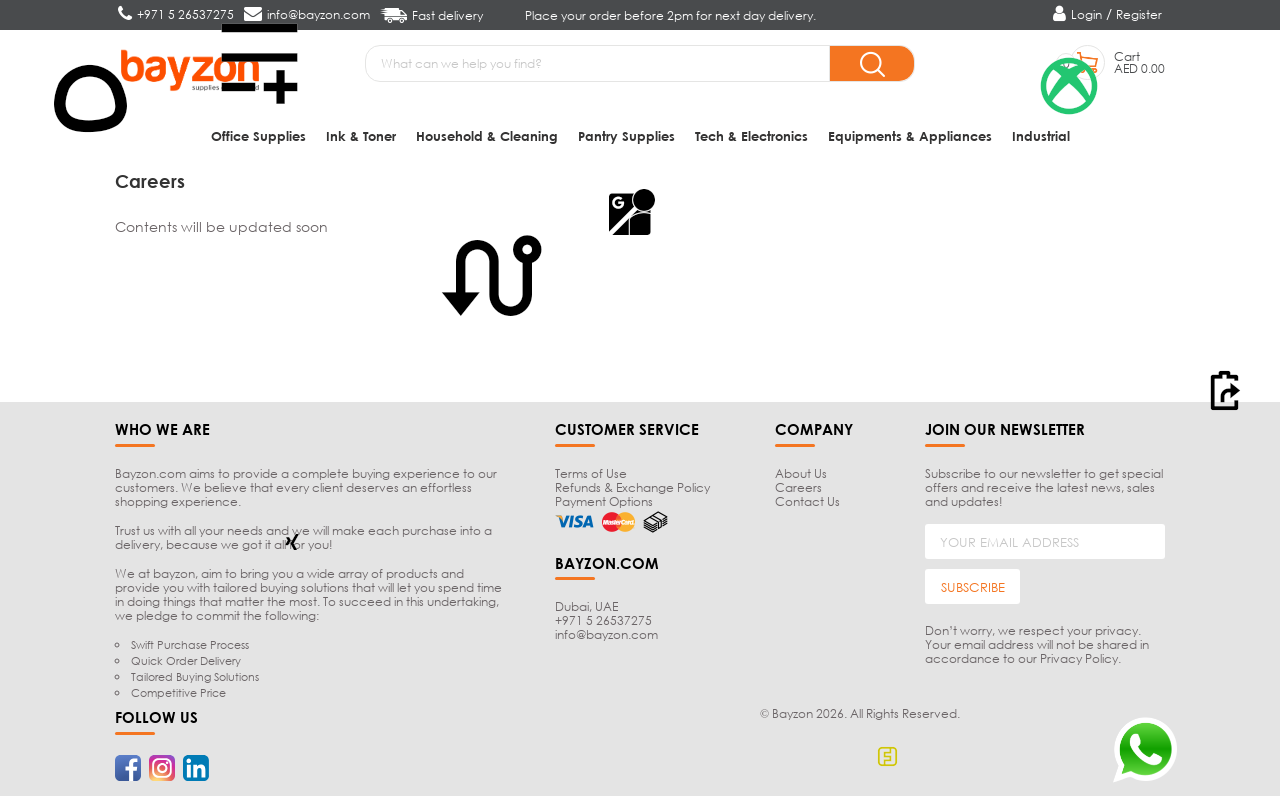 This screenshot has width=1280, height=796. I want to click on open google street view, so click(632, 212).